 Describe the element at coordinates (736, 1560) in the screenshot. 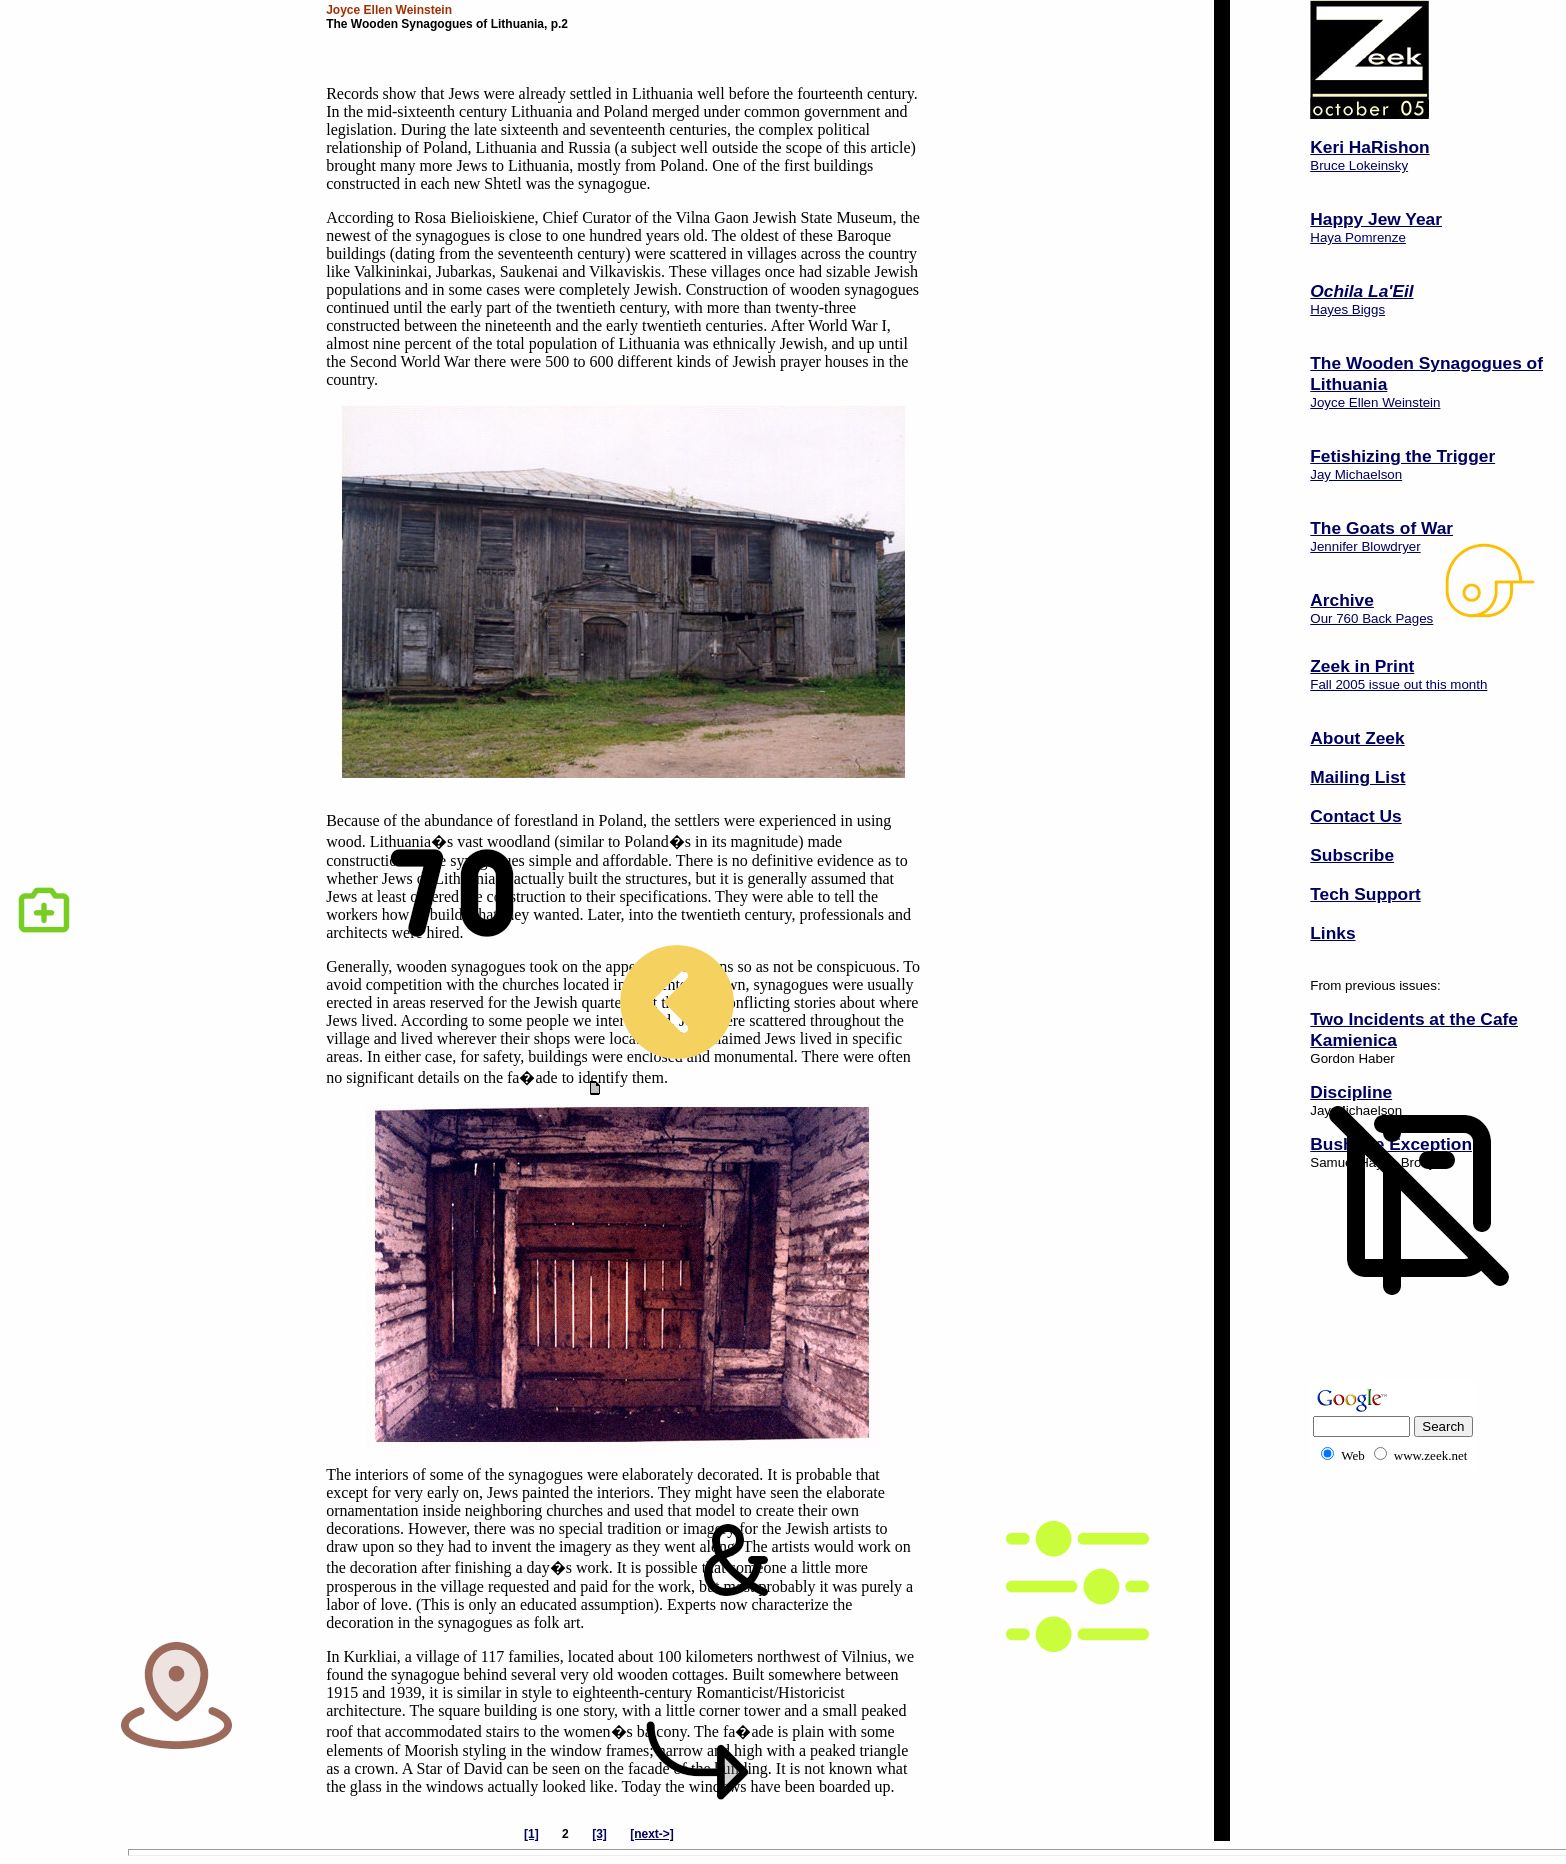

I see `insert an ampersand symbol or special character` at that location.